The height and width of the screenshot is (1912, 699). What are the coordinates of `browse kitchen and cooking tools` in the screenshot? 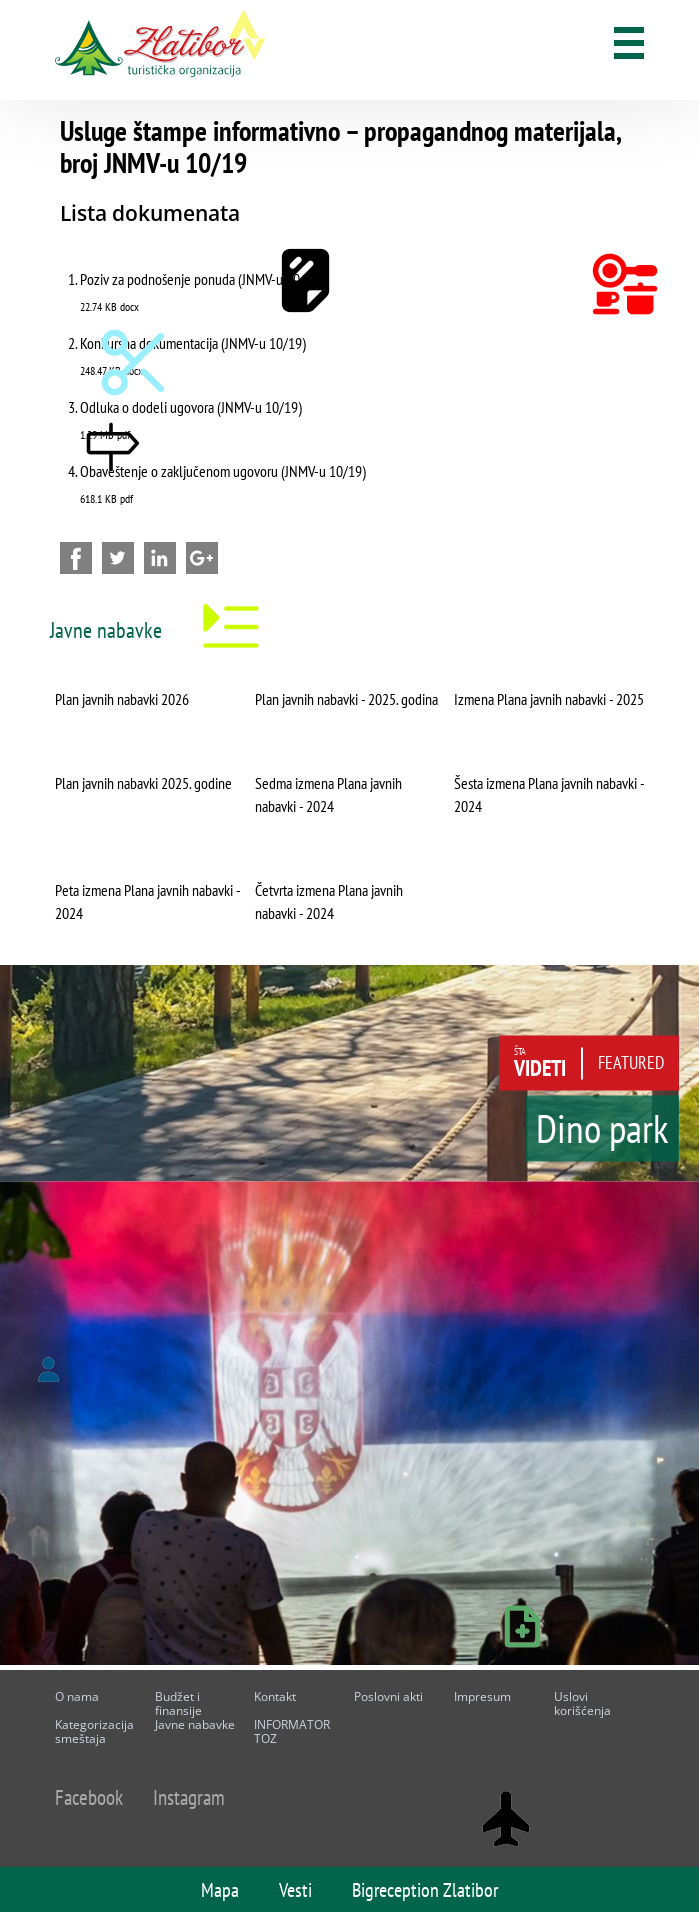 It's located at (627, 284).